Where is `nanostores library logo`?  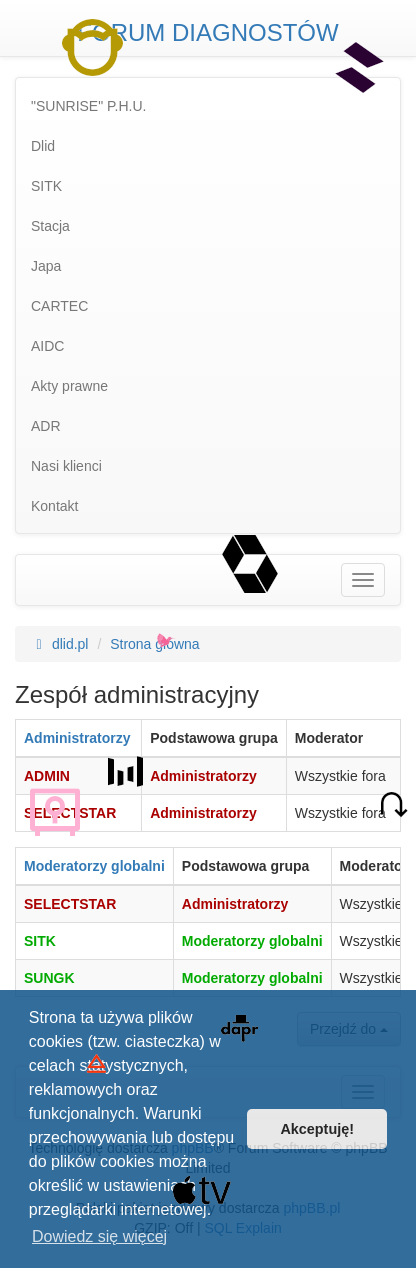
nanostores library logo is located at coordinates (359, 67).